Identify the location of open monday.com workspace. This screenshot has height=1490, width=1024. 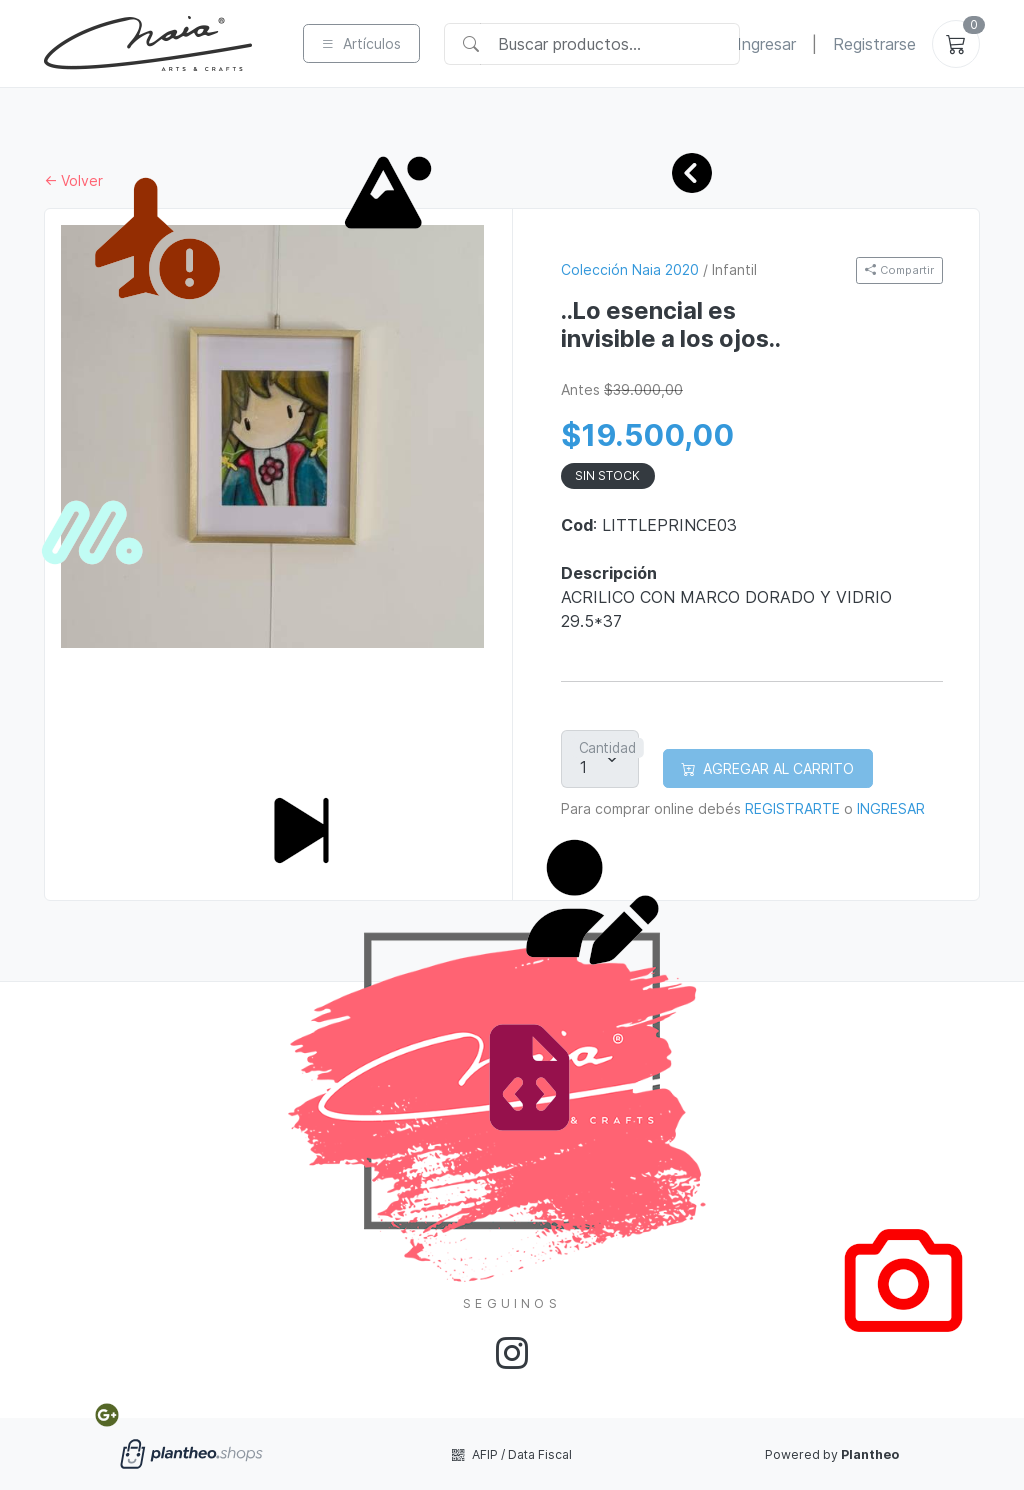
(89, 532).